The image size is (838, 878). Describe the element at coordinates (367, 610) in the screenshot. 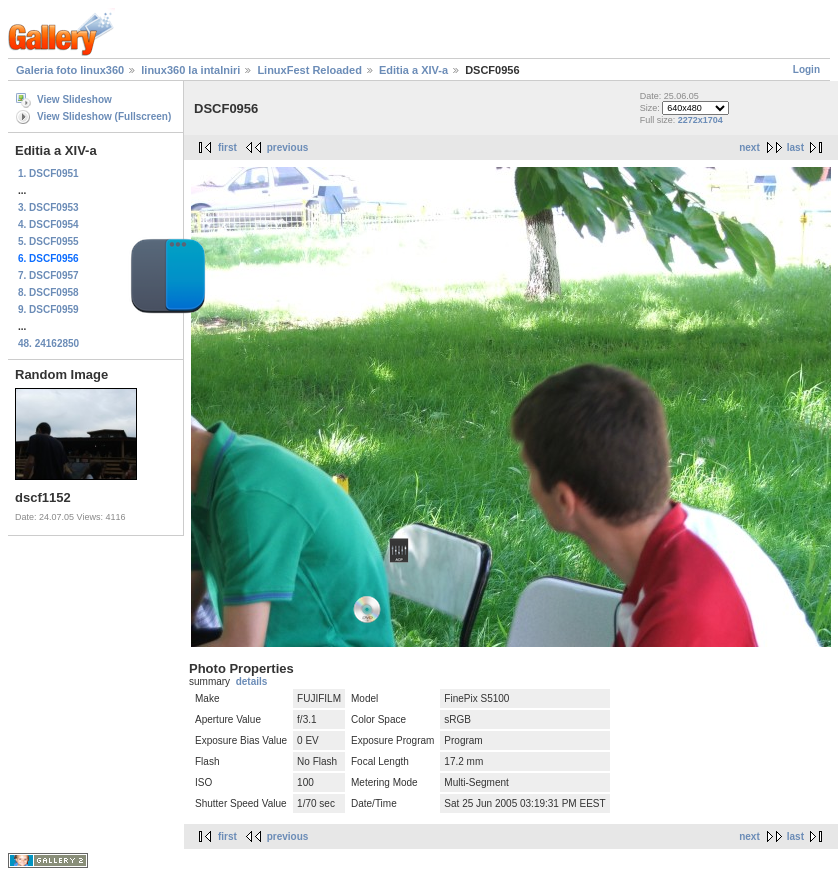

I see `indicates a blank DVD-R disc ready for burning` at that location.